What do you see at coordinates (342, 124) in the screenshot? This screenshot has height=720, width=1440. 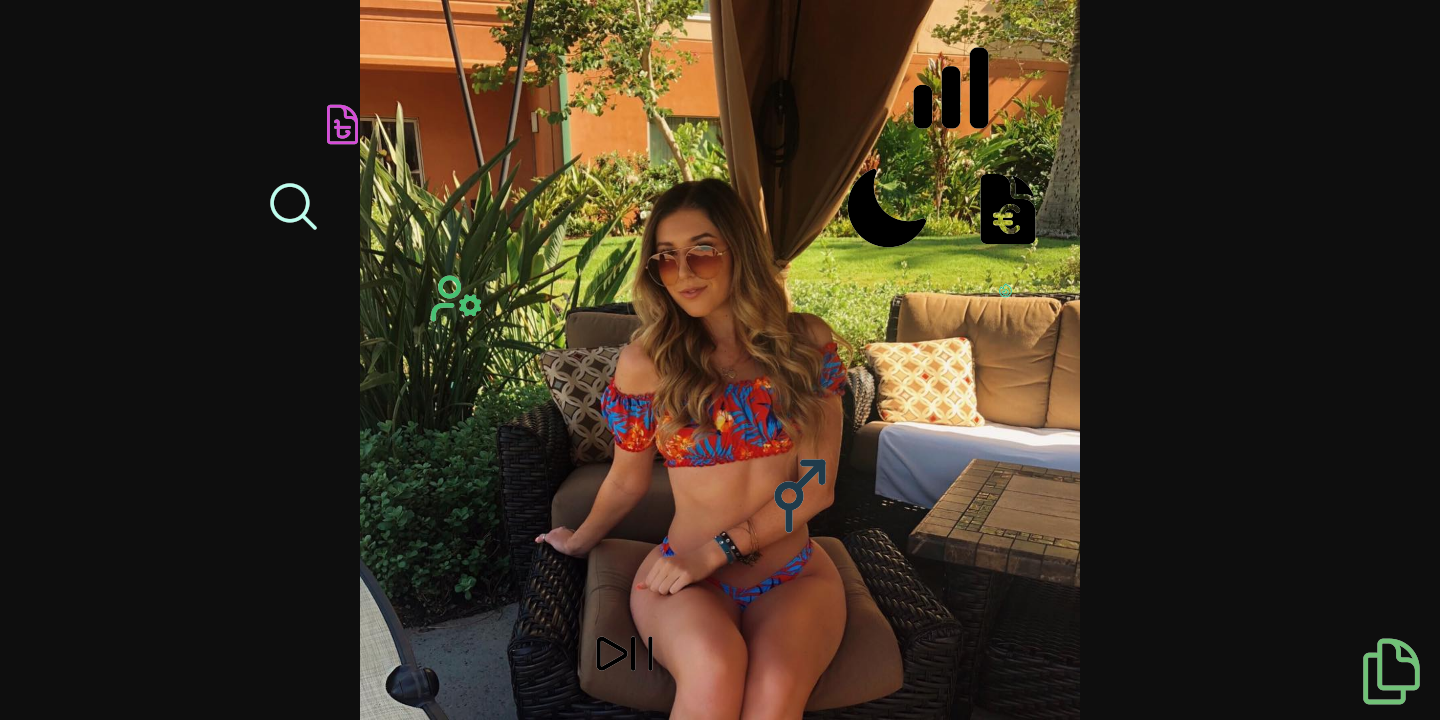 I see `view bangladeshi taka financial document` at bounding box center [342, 124].